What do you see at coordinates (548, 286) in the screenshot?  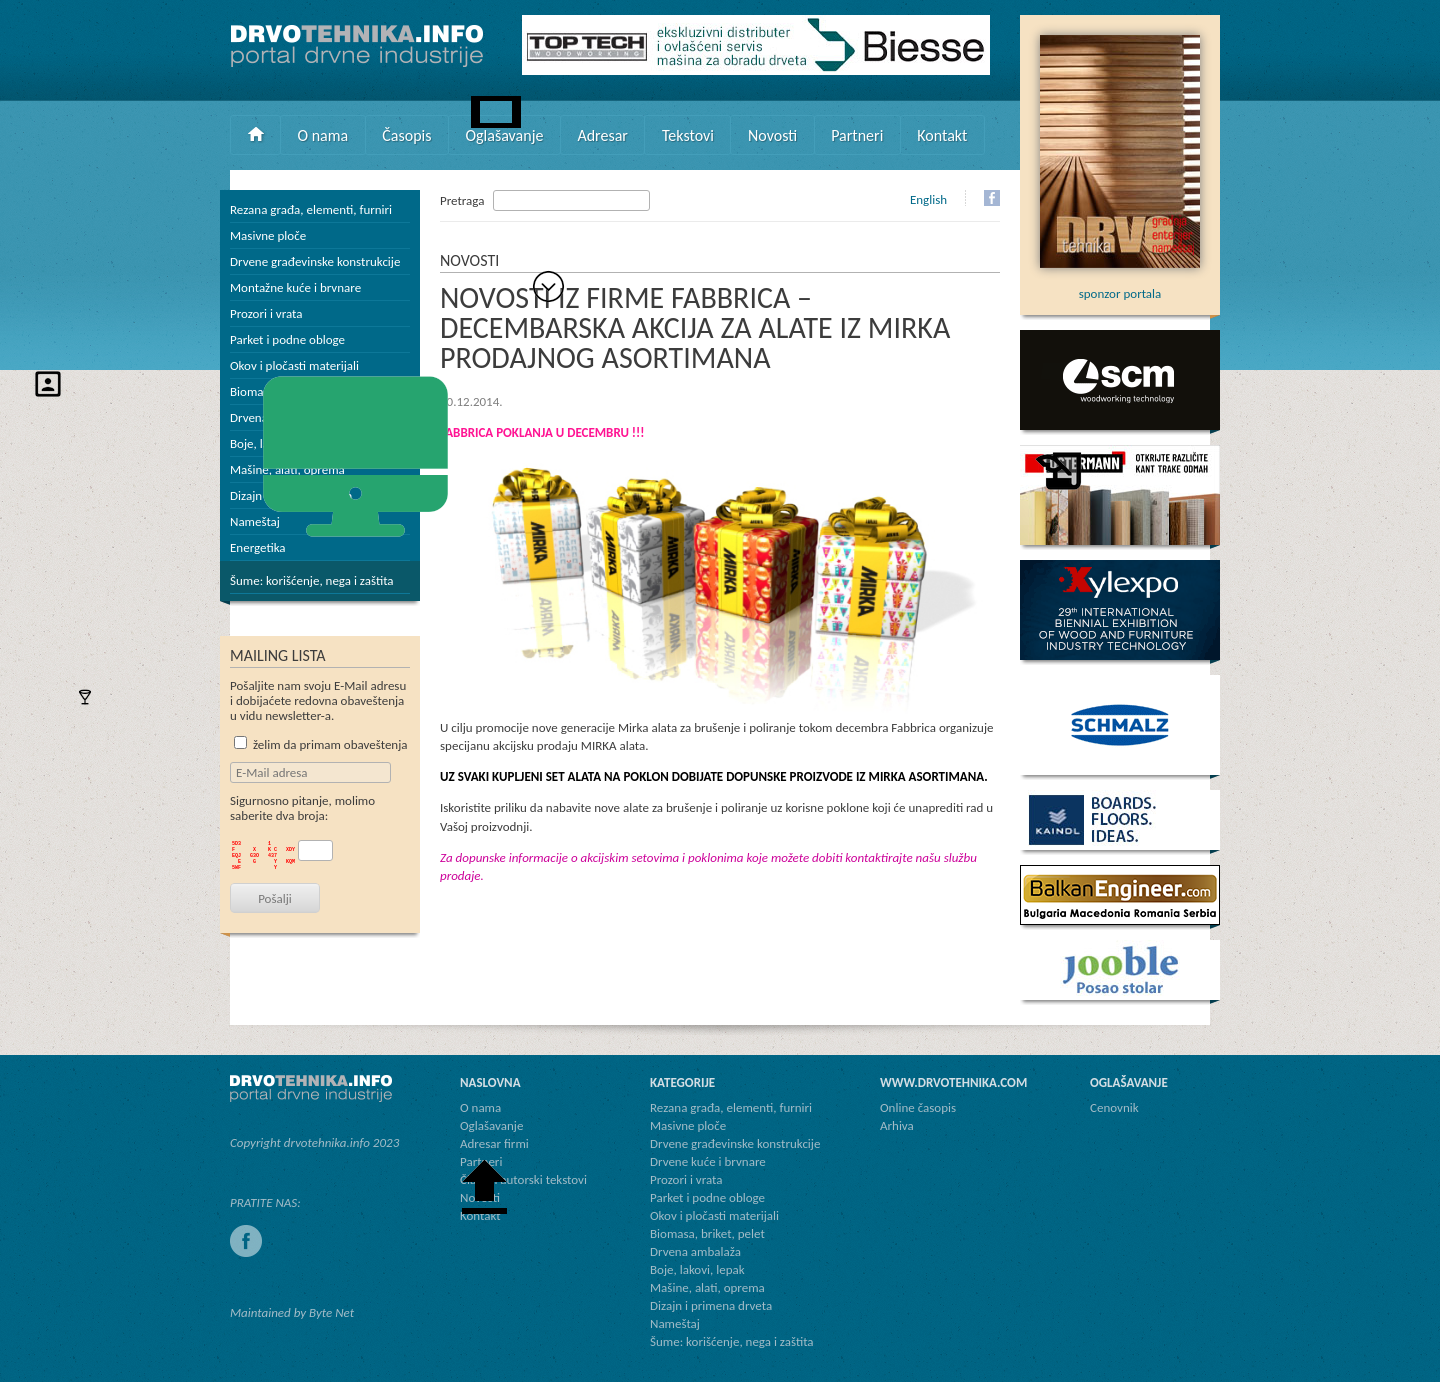 I see `expand to show more content` at bounding box center [548, 286].